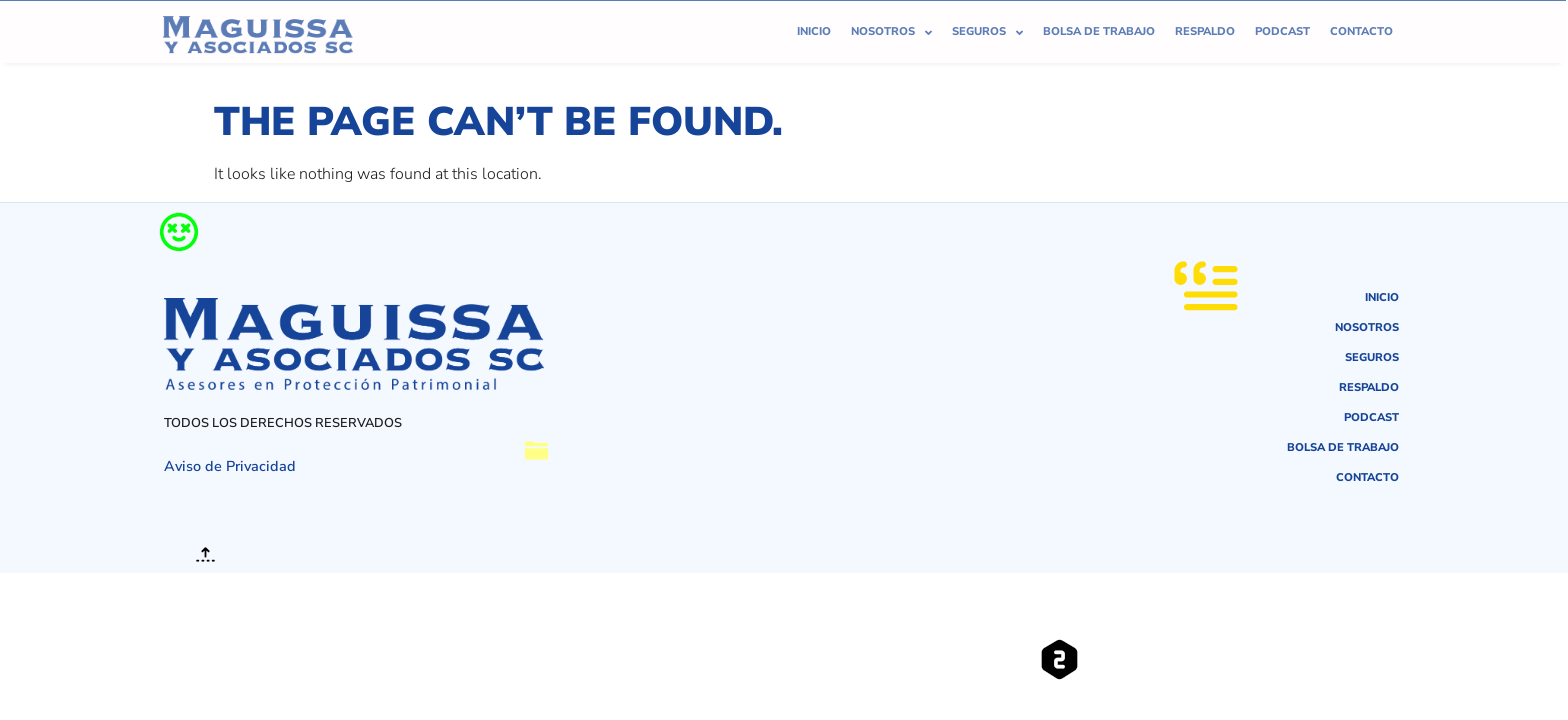 Image resolution: width=1568 pixels, height=720 pixels. I want to click on open folder to view contents, so click(536, 450).